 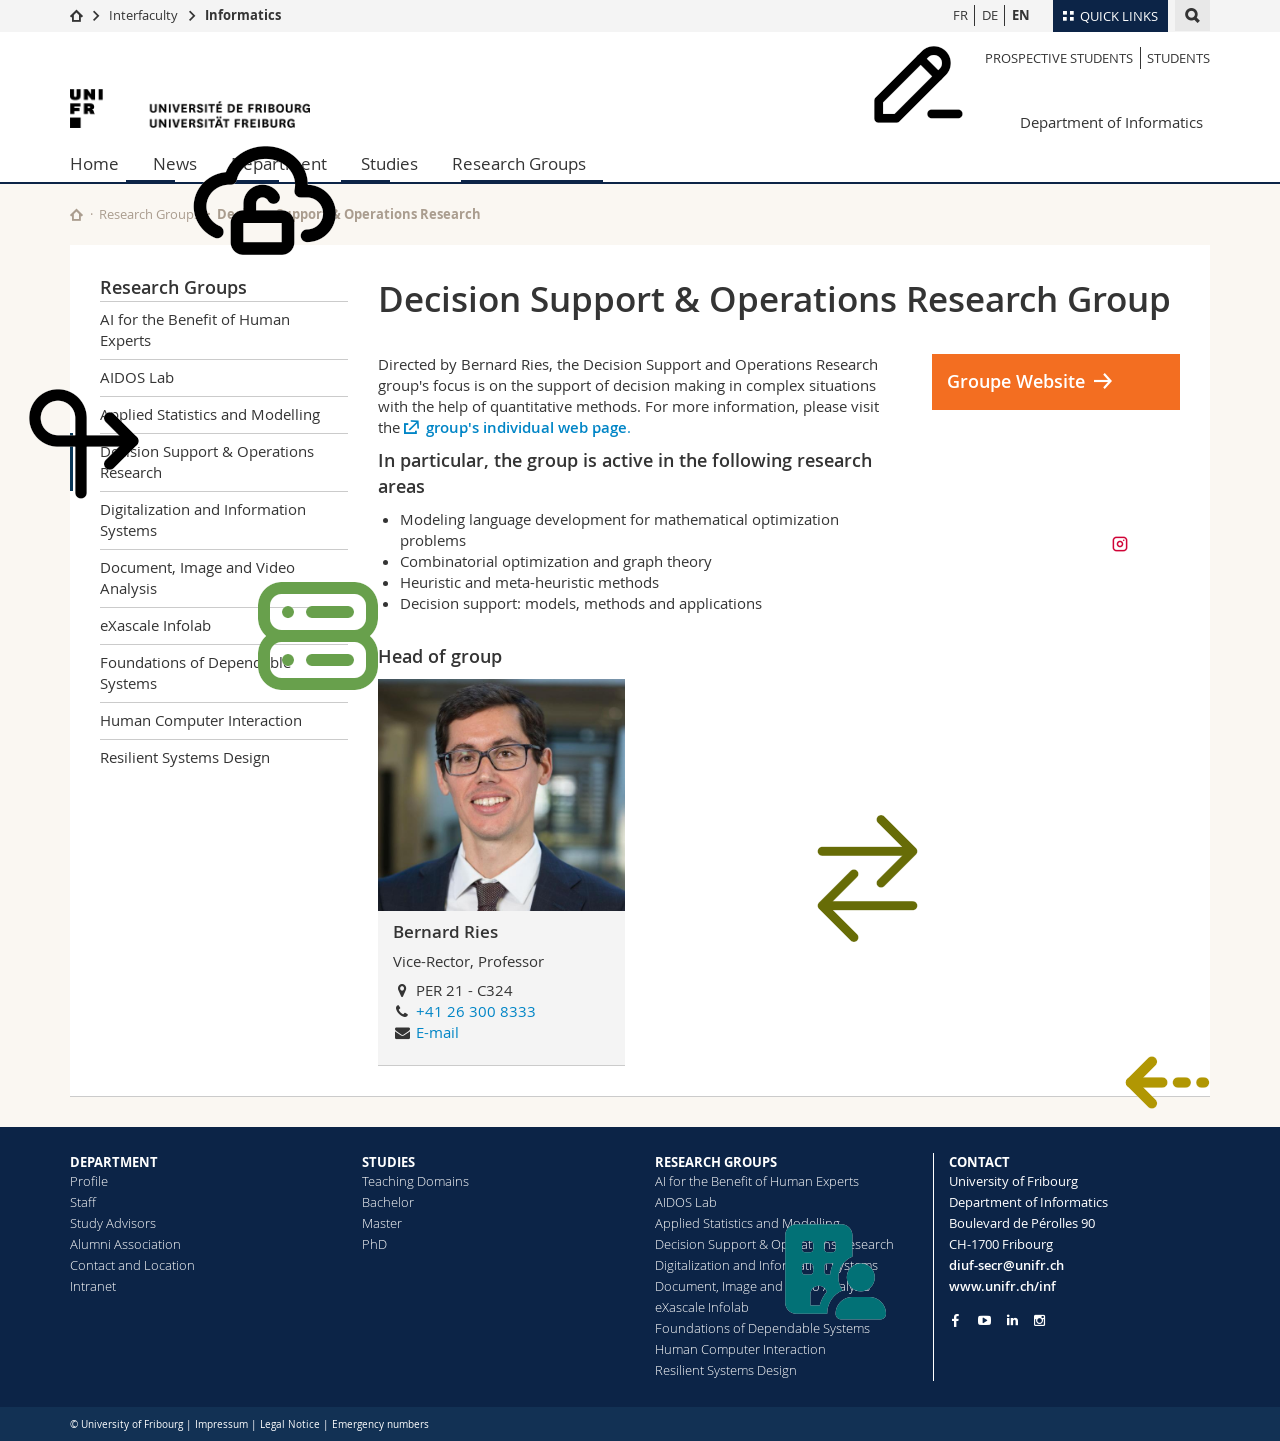 What do you see at coordinates (262, 197) in the screenshot?
I see `cloud storage with unlocked security` at bounding box center [262, 197].